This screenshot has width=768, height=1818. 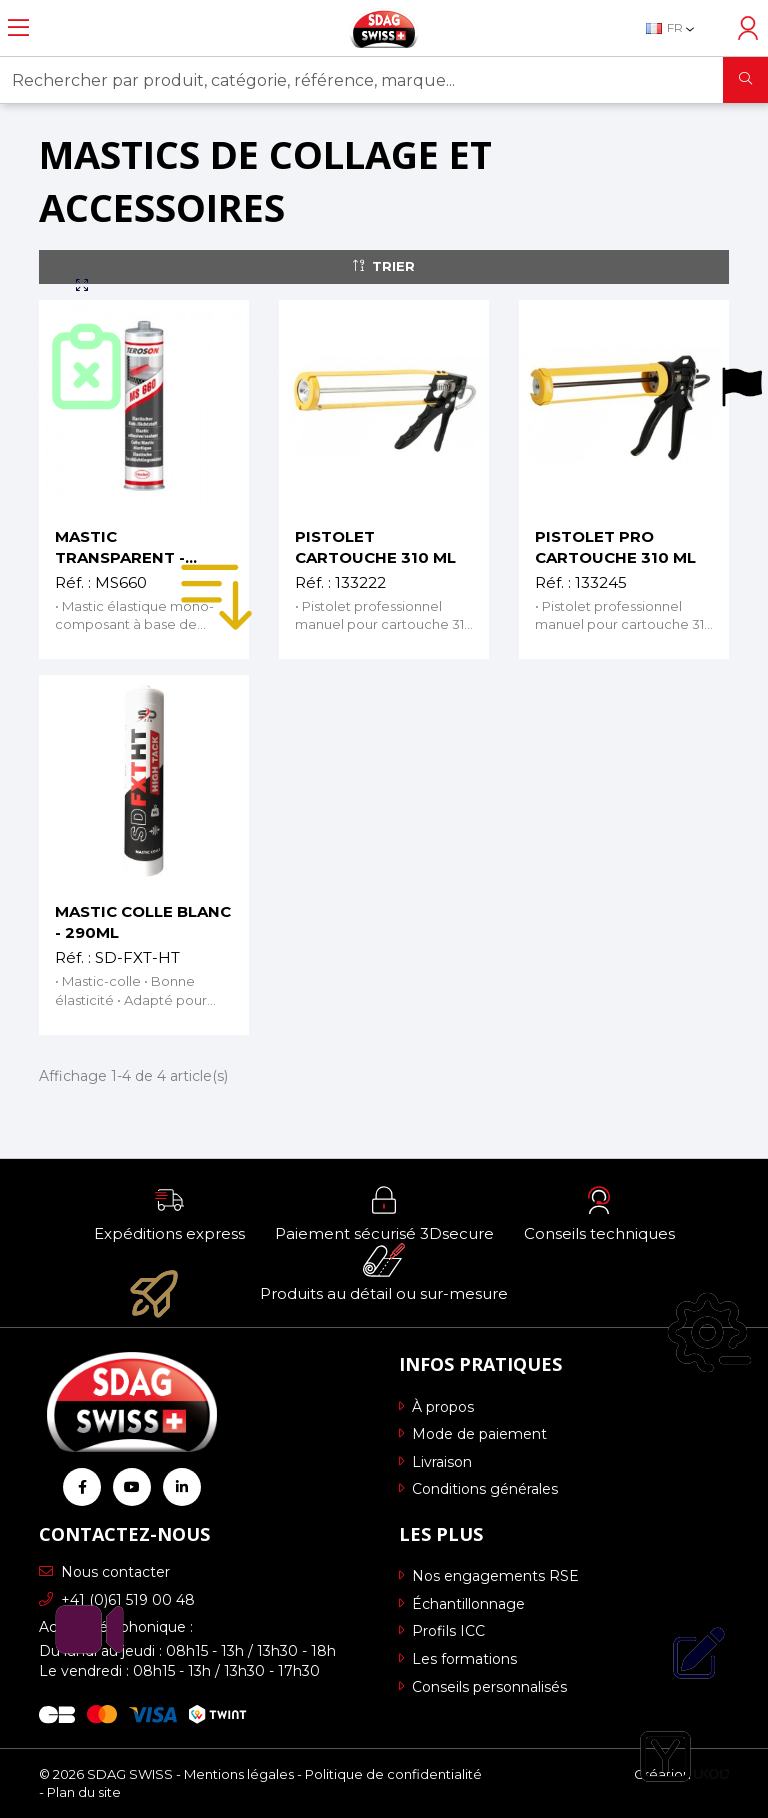 I want to click on start a video call, so click(x=89, y=1629).